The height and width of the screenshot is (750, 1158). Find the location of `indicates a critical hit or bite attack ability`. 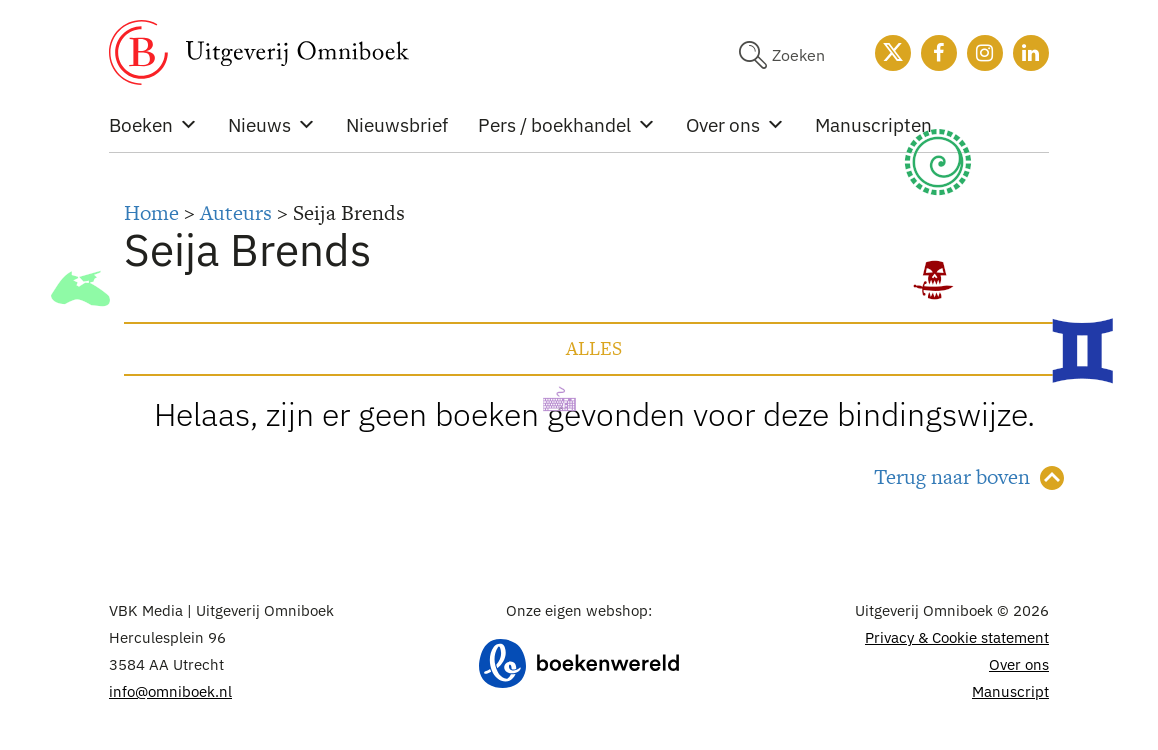

indicates a critical hit or bite attack ability is located at coordinates (933, 280).